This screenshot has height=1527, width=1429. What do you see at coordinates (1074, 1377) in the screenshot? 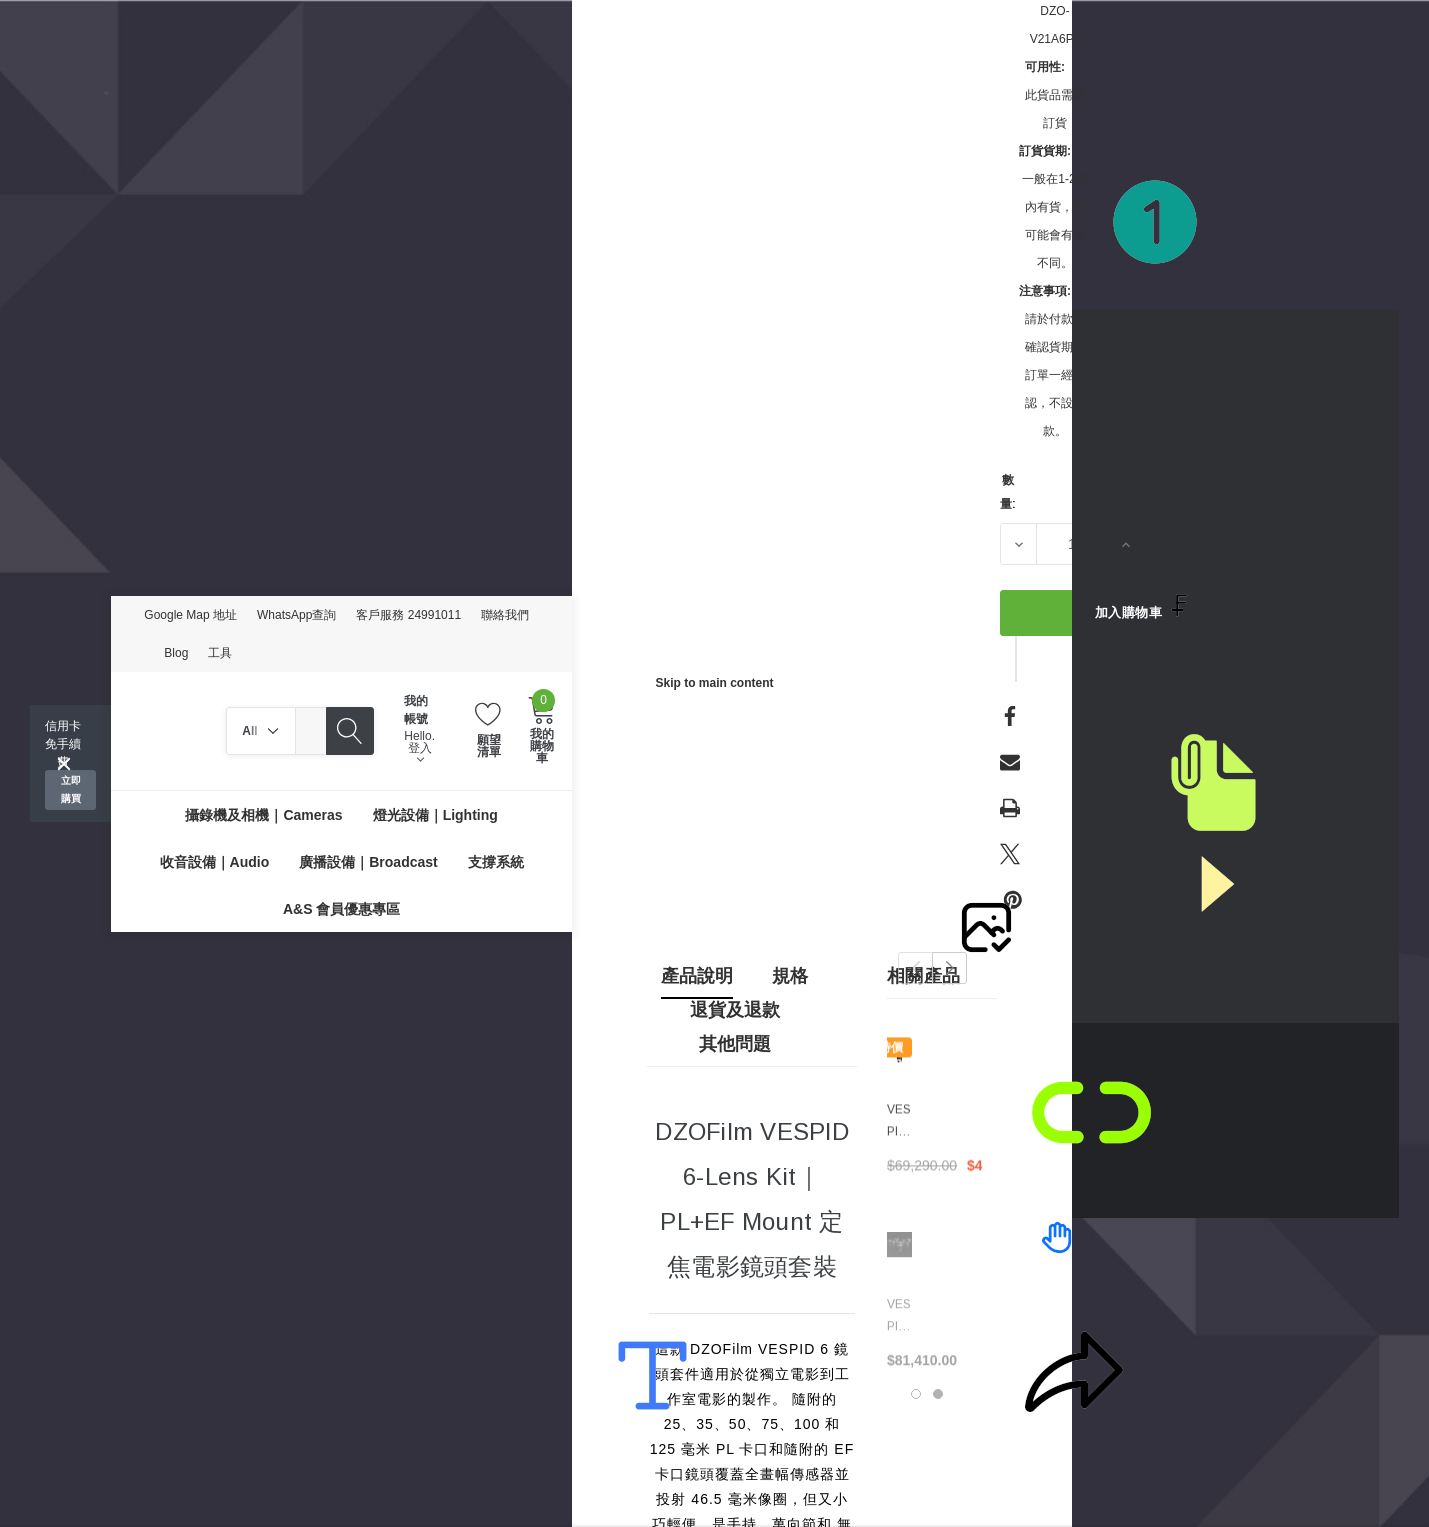
I see `share content with others` at bounding box center [1074, 1377].